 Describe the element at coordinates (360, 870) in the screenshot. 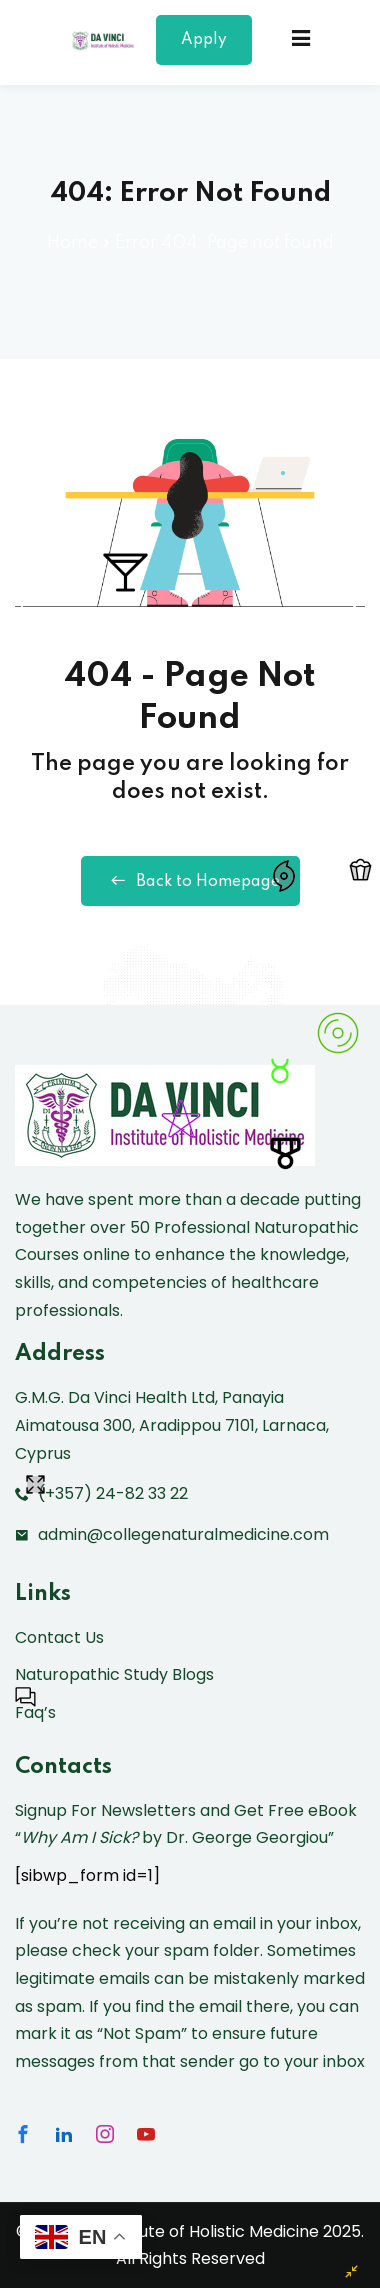

I see `access movies or entertainment section` at that location.